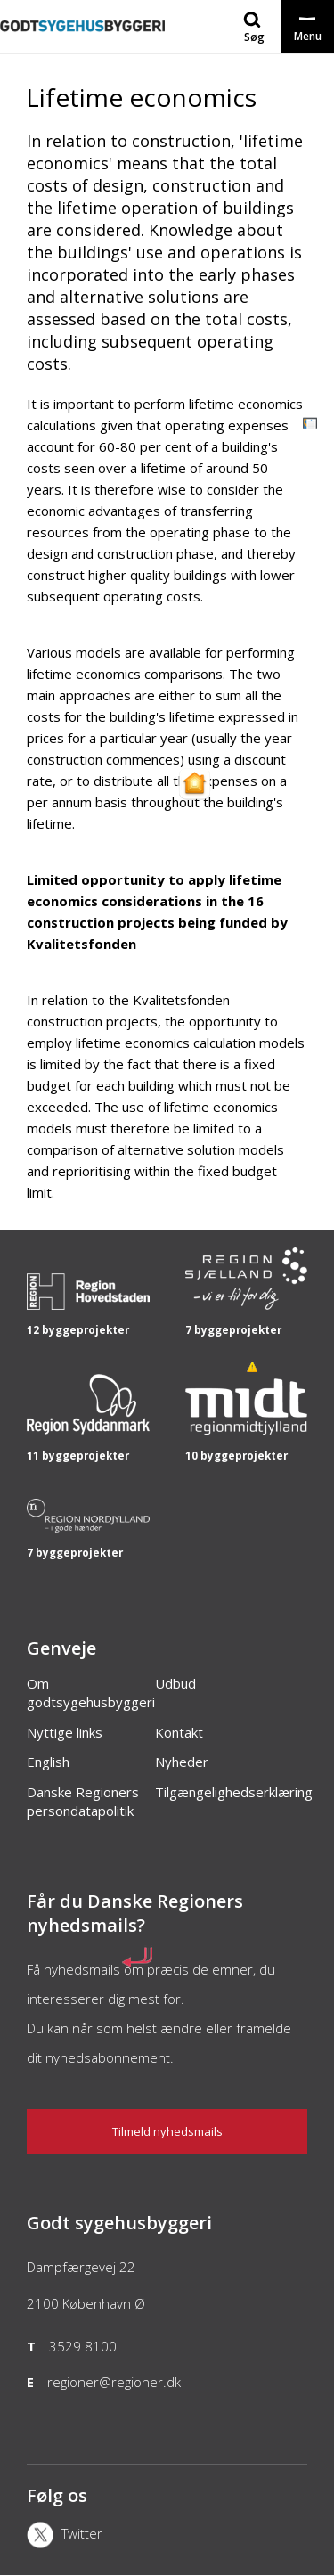  Describe the element at coordinates (310, 423) in the screenshot. I see `open task manager or running applications` at that location.